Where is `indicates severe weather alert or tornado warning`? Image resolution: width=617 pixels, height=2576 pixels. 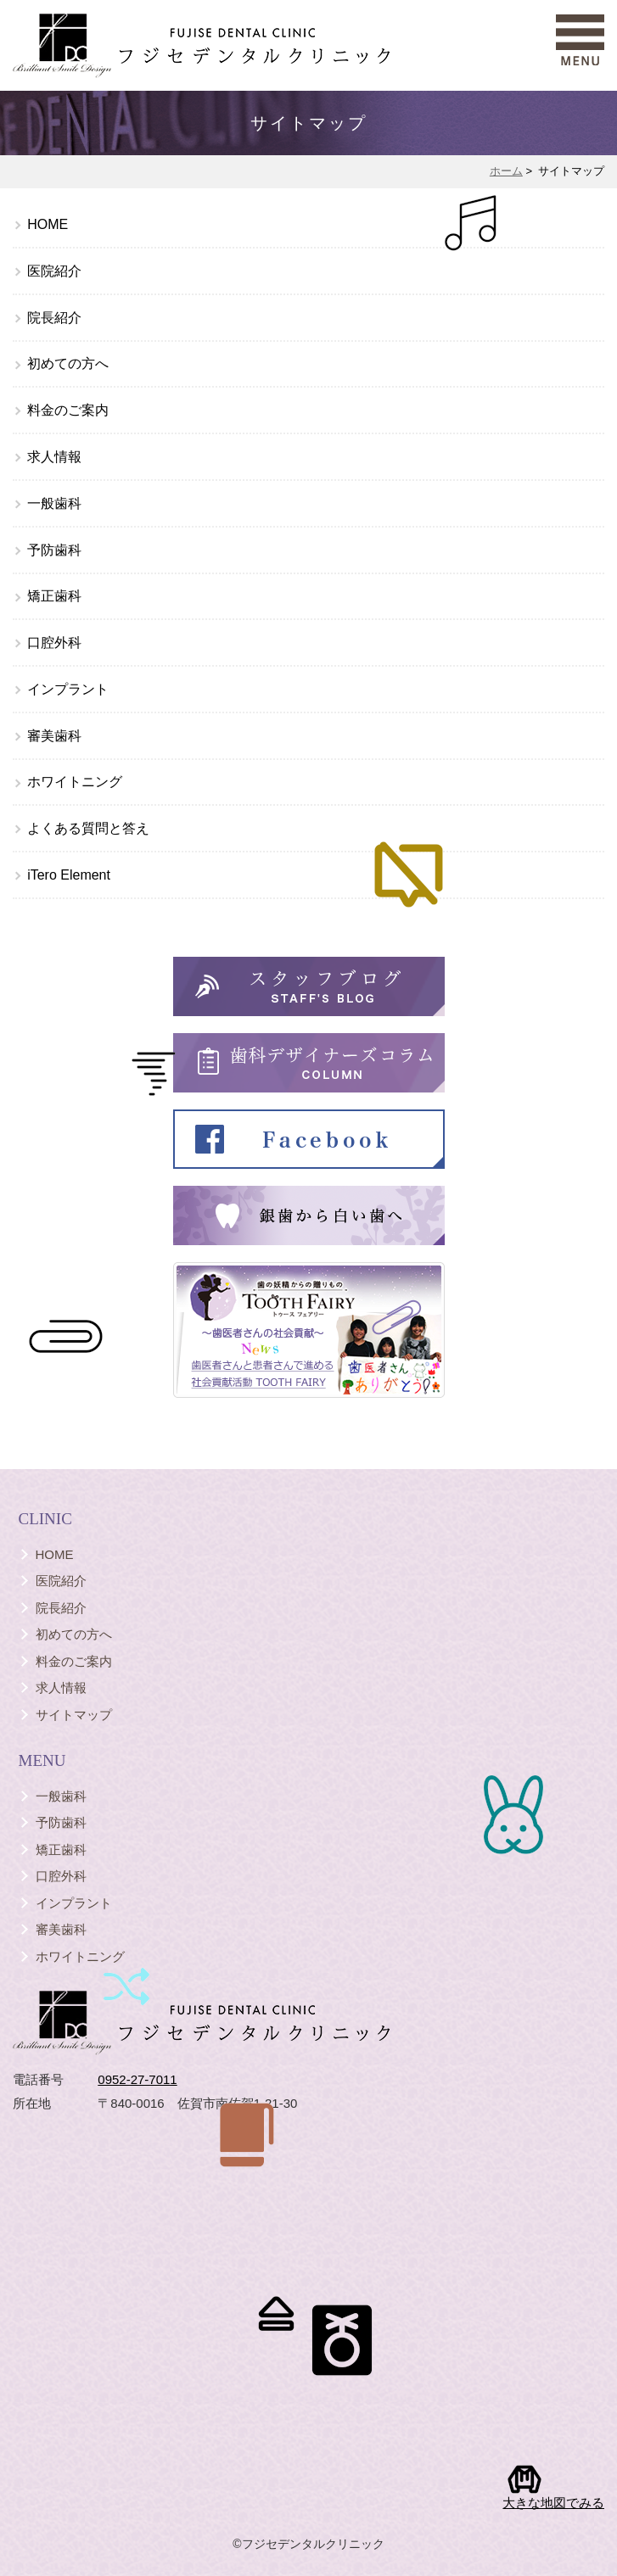
indicates severe weather alert or tornado warning is located at coordinates (154, 1072).